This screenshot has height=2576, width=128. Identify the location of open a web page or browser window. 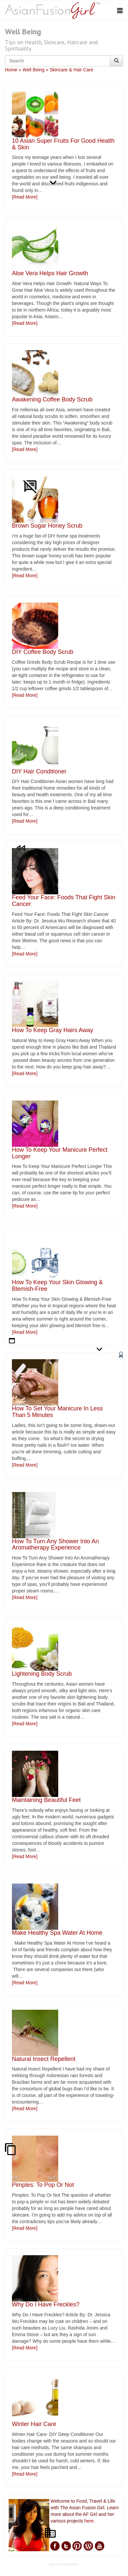
(12, 1341).